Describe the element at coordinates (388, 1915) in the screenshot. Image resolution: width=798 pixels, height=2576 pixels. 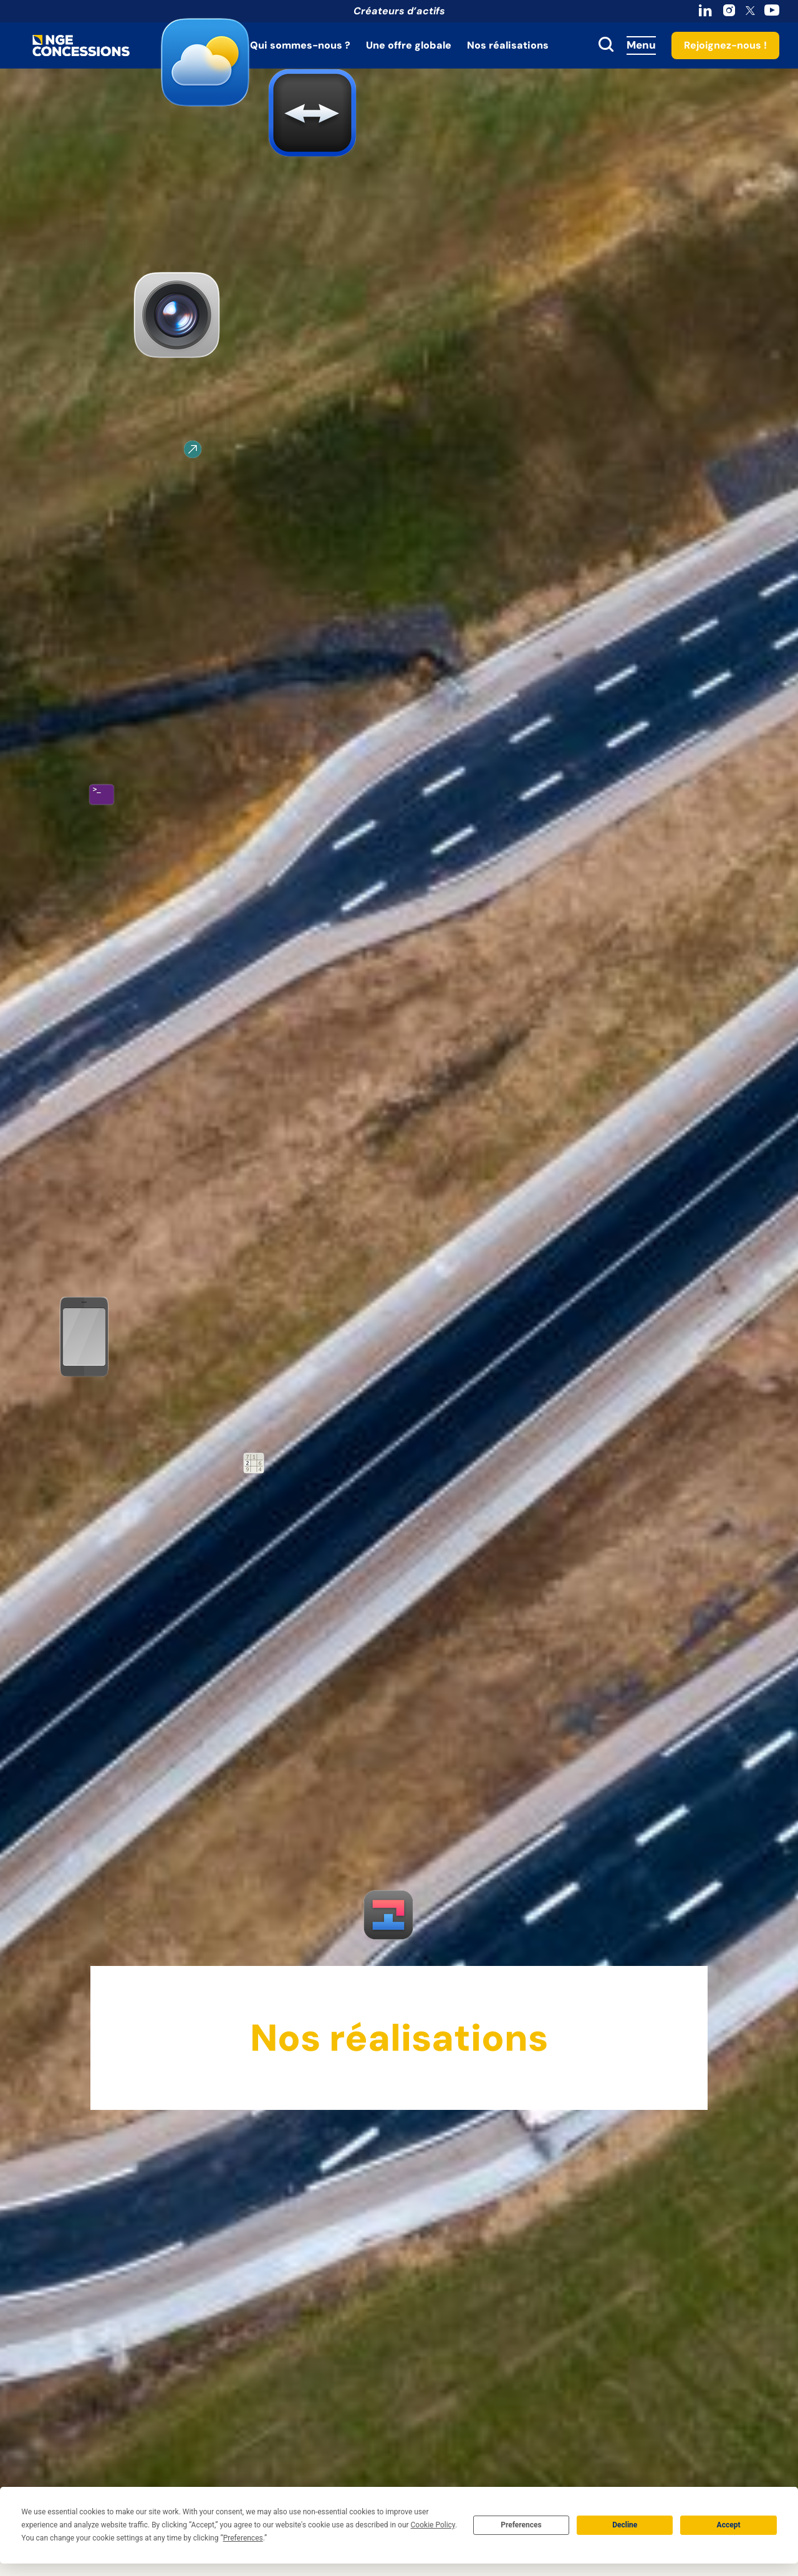
I see `launch quadrapassel tetris-style puzzle game` at that location.